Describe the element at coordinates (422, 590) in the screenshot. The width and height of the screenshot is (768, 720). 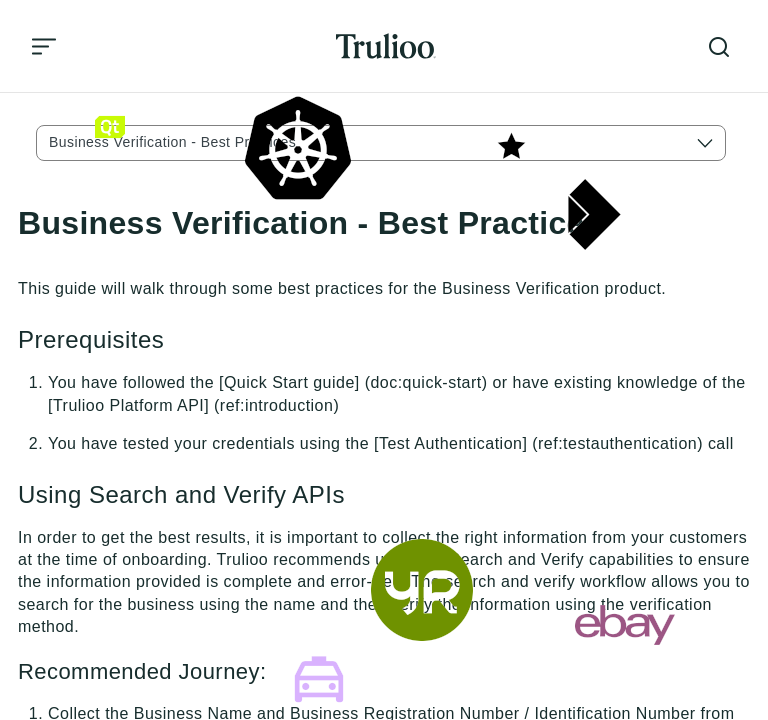
I see `open the Yr weather app` at that location.